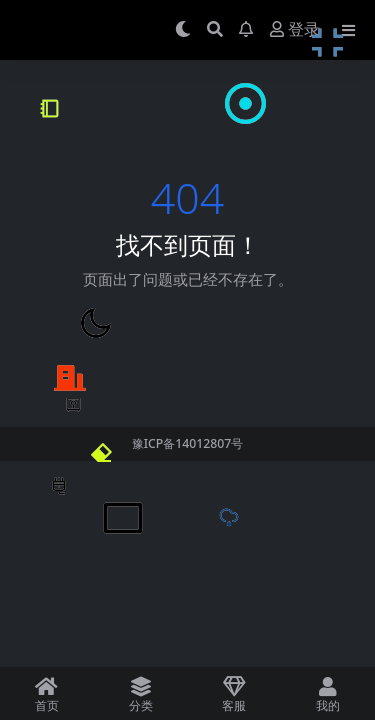  I want to click on view building or office location, so click(70, 378).